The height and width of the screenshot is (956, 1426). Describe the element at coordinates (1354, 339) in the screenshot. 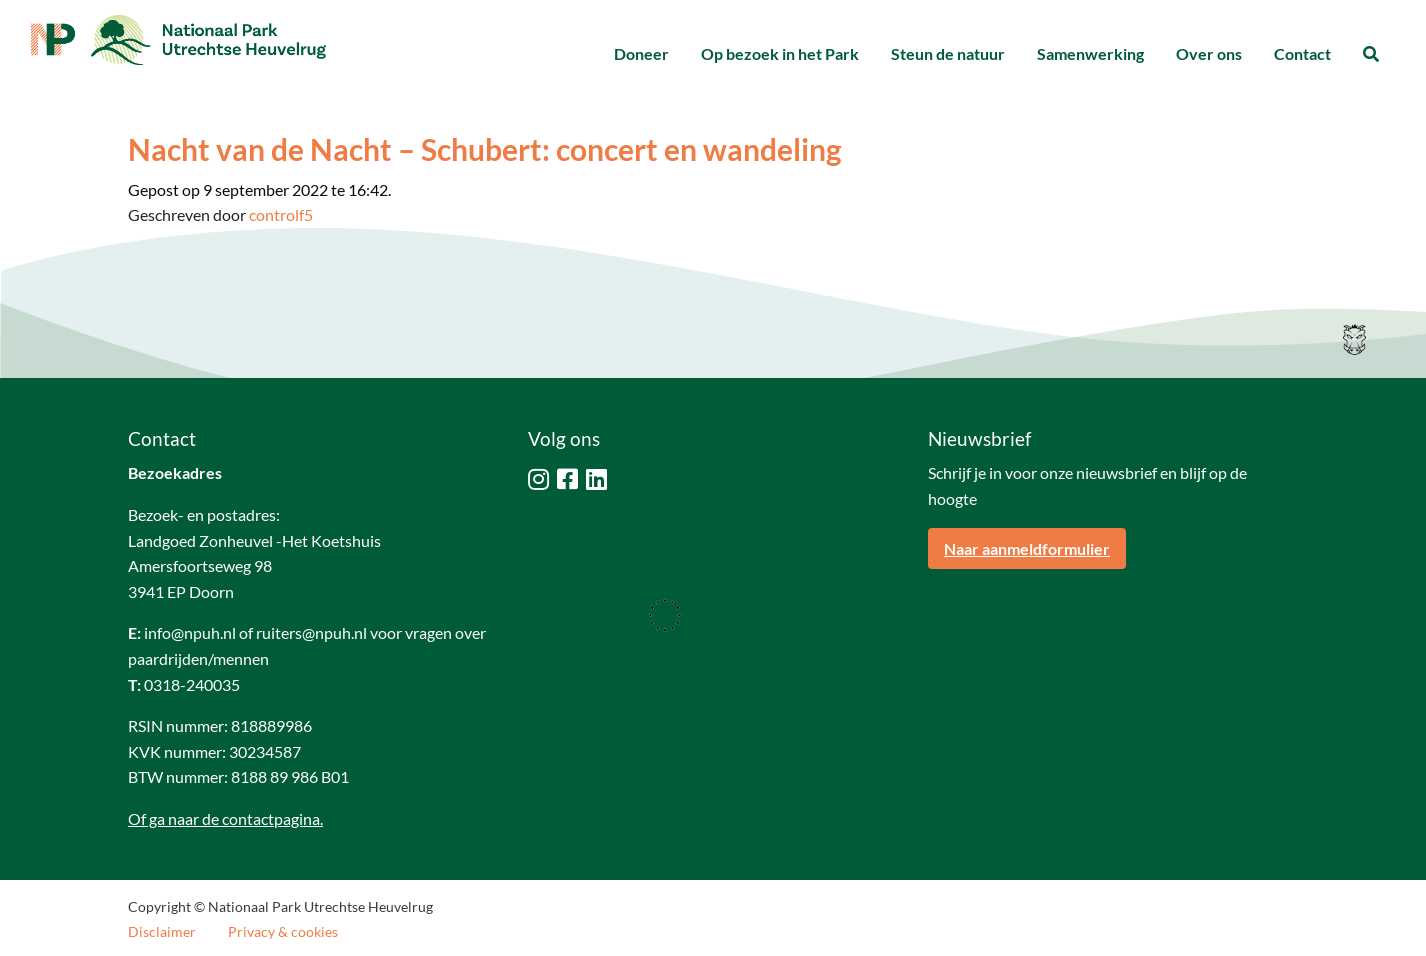

I see `grunt javascript task runner logo` at that location.